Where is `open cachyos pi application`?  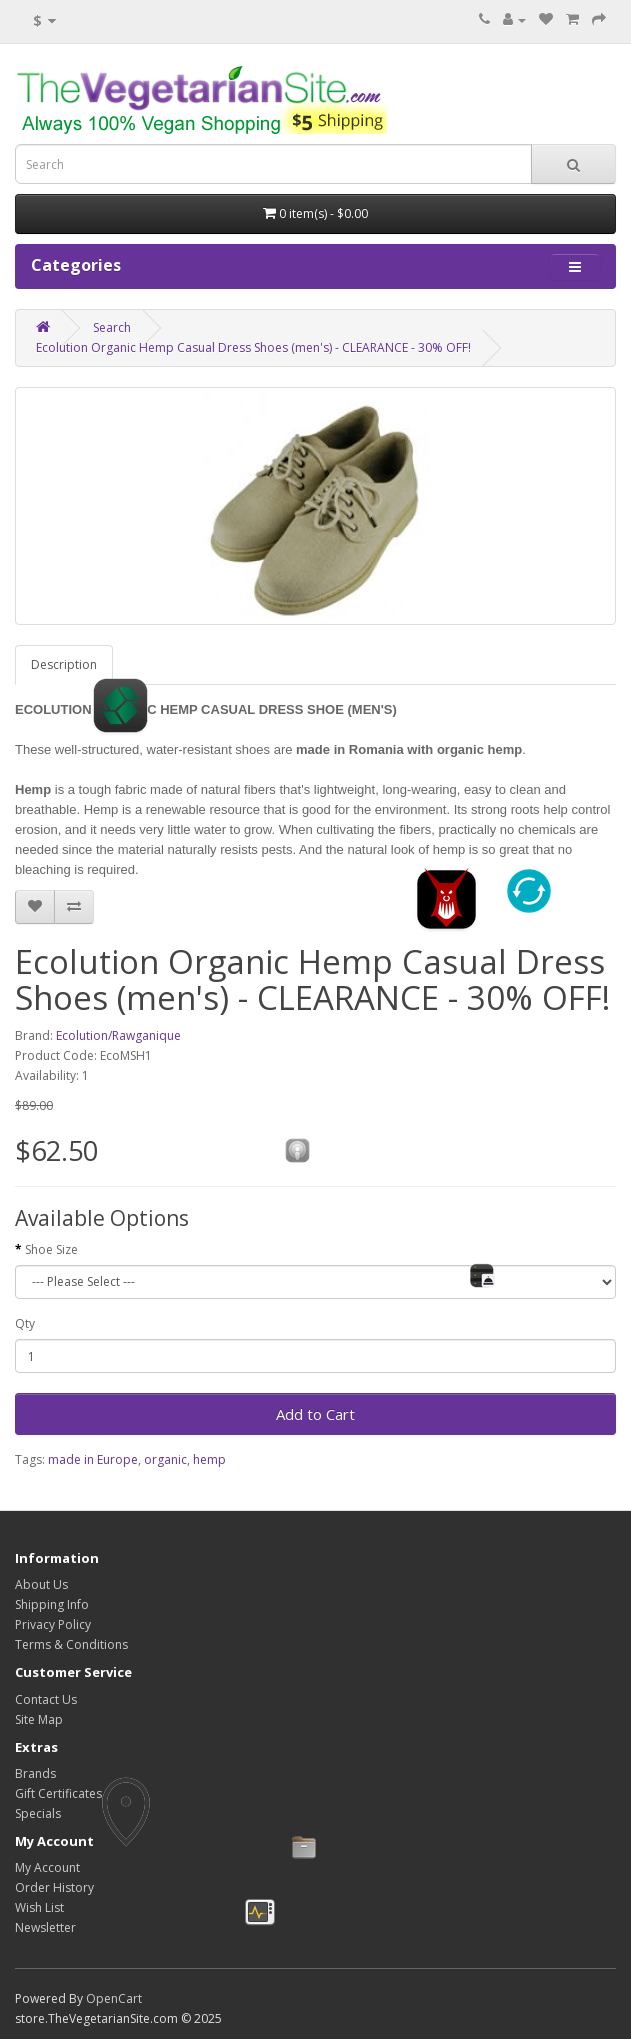
open cachyos pi application is located at coordinates (120, 705).